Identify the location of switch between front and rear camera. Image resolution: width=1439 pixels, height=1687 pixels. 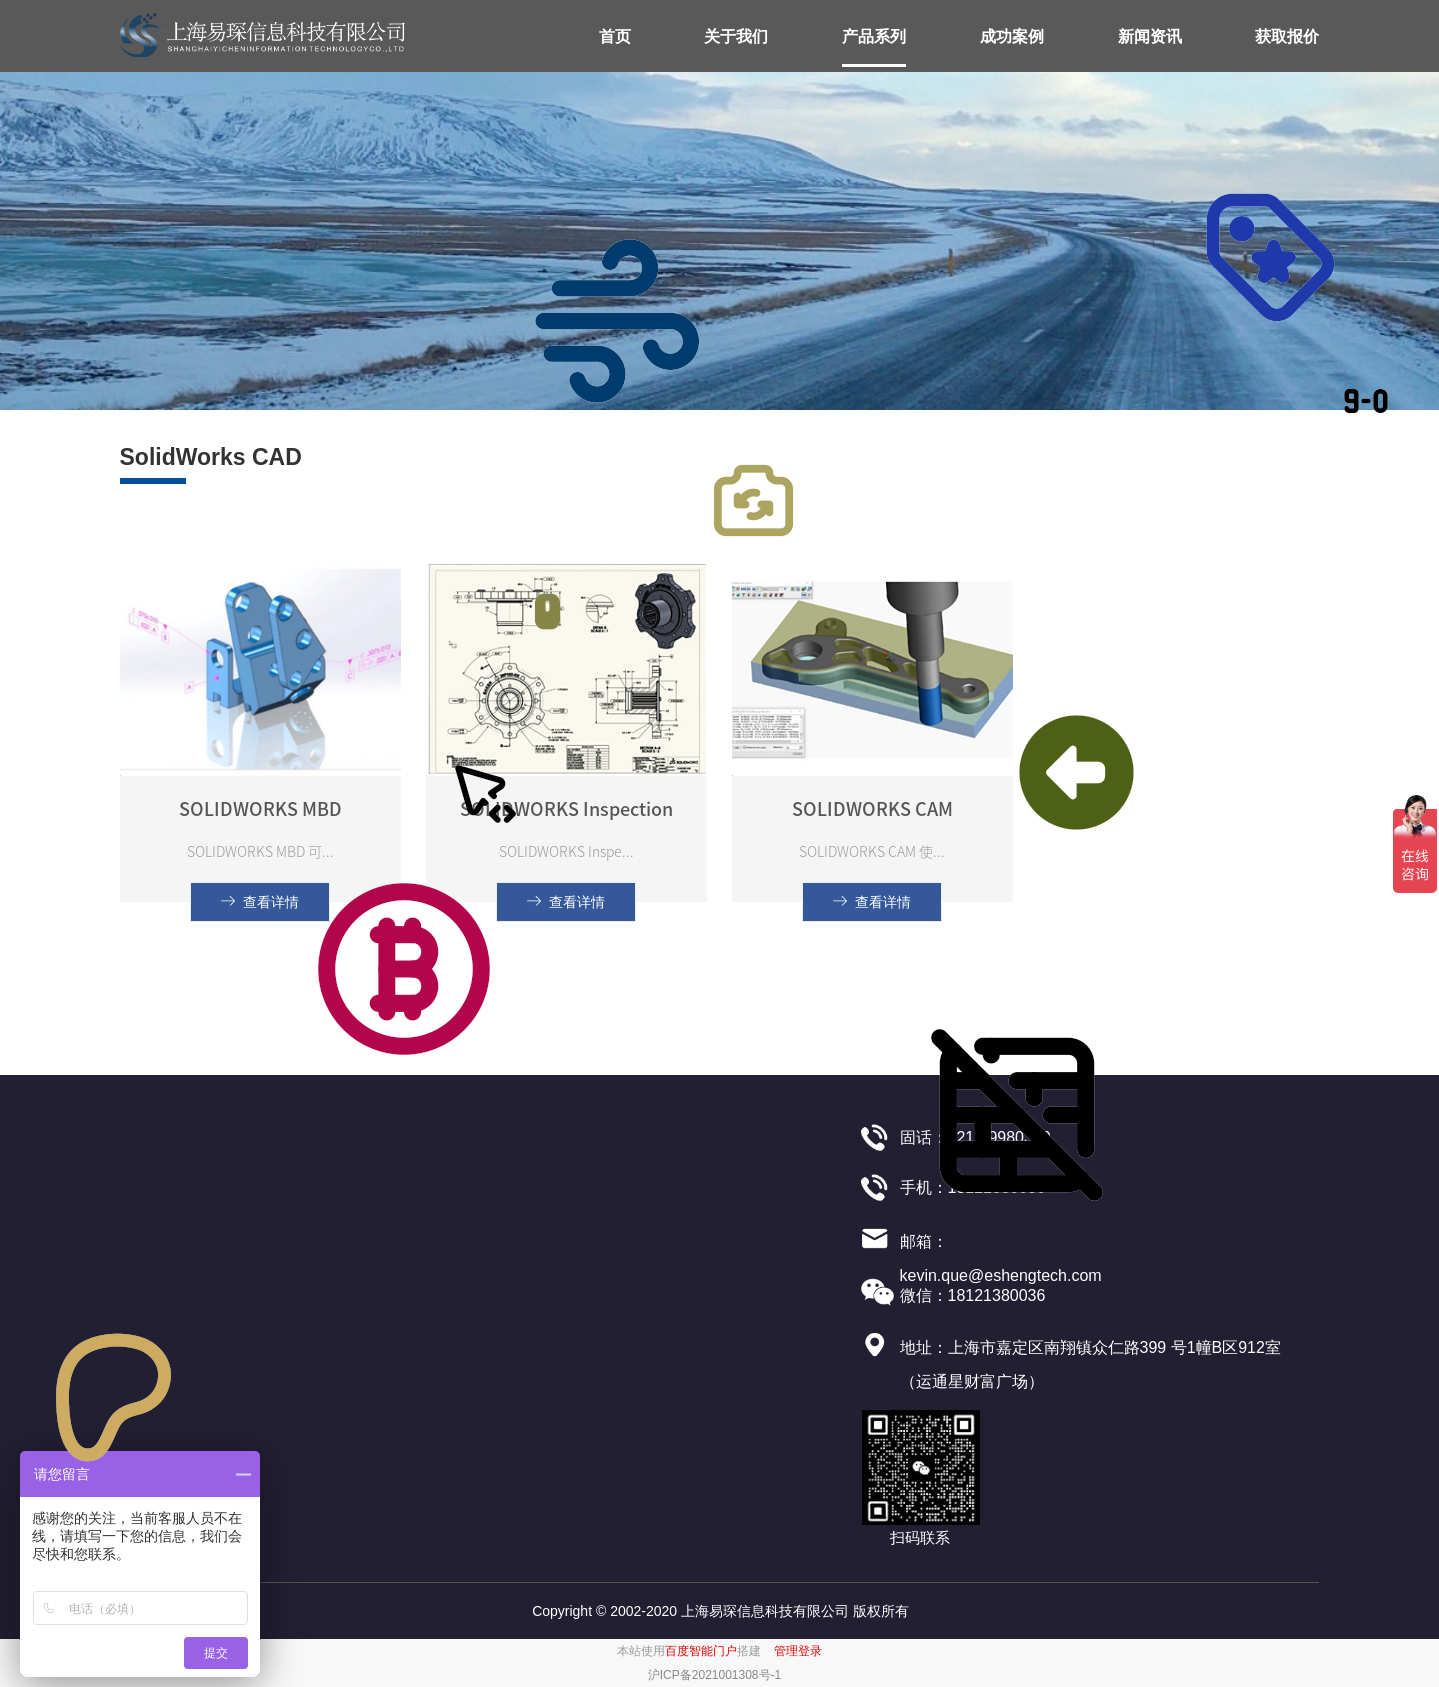
(753, 500).